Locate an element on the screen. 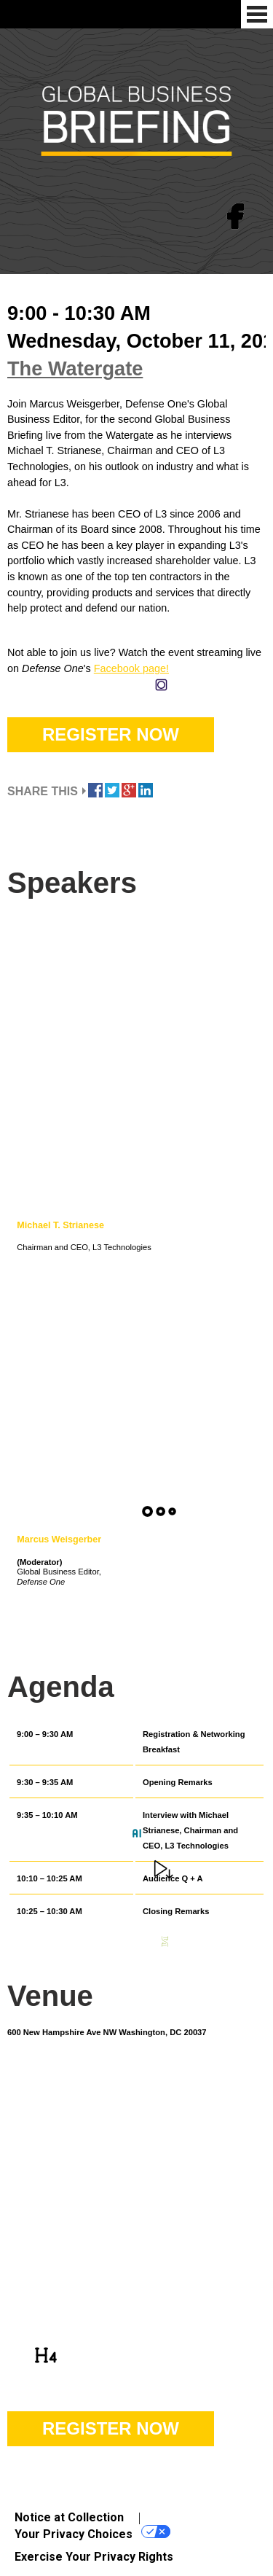 This screenshot has width=273, height=2576. connect with Facebook is located at coordinates (234, 216).